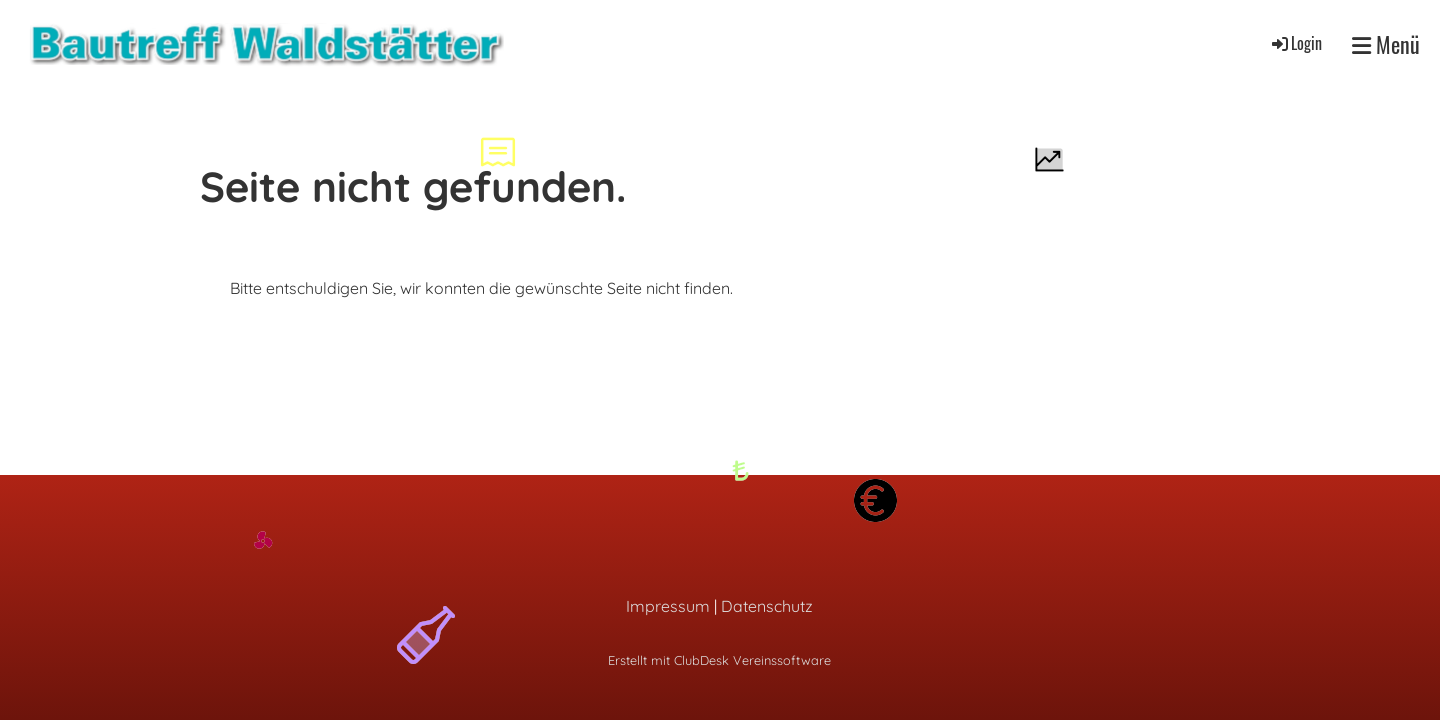  What do you see at coordinates (1049, 159) in the screenshot?
I see `view analytics or performance trends` at bounding box center [1049, 159].